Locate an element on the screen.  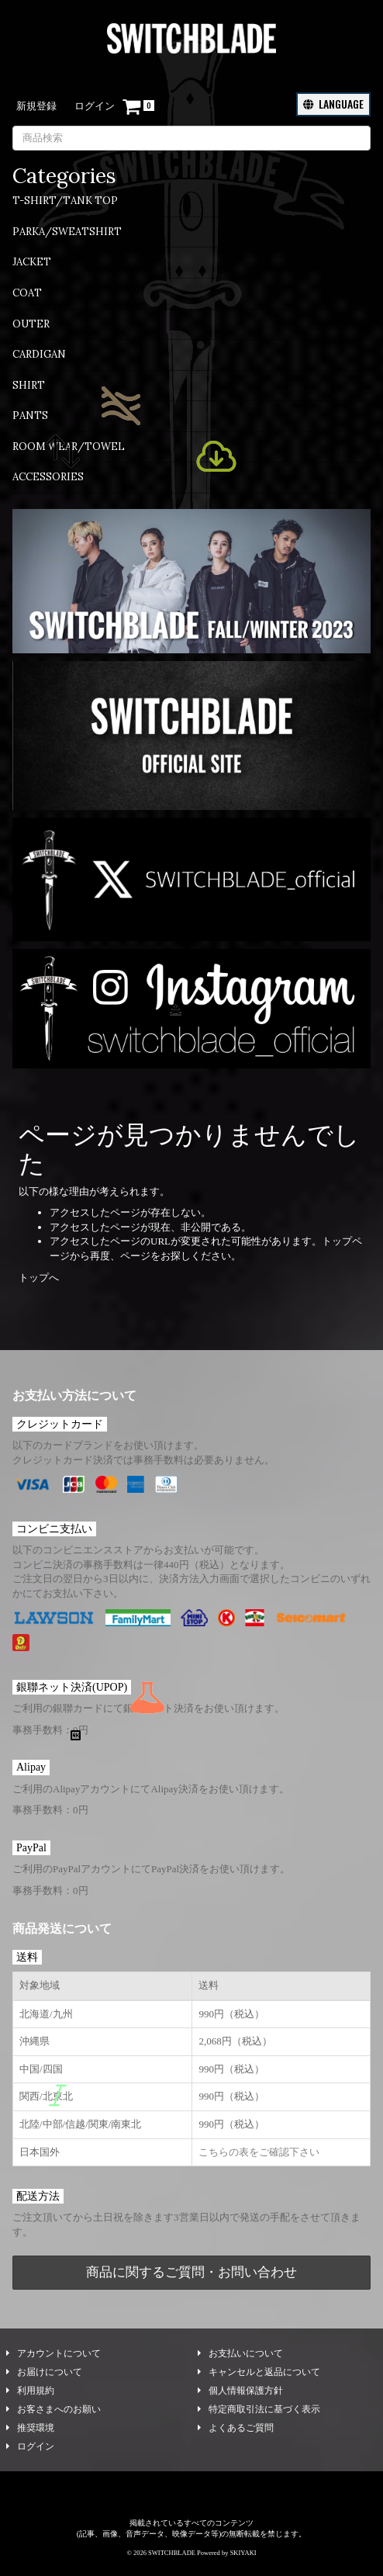
download from cloud storage is located at coordinates (216, 456).